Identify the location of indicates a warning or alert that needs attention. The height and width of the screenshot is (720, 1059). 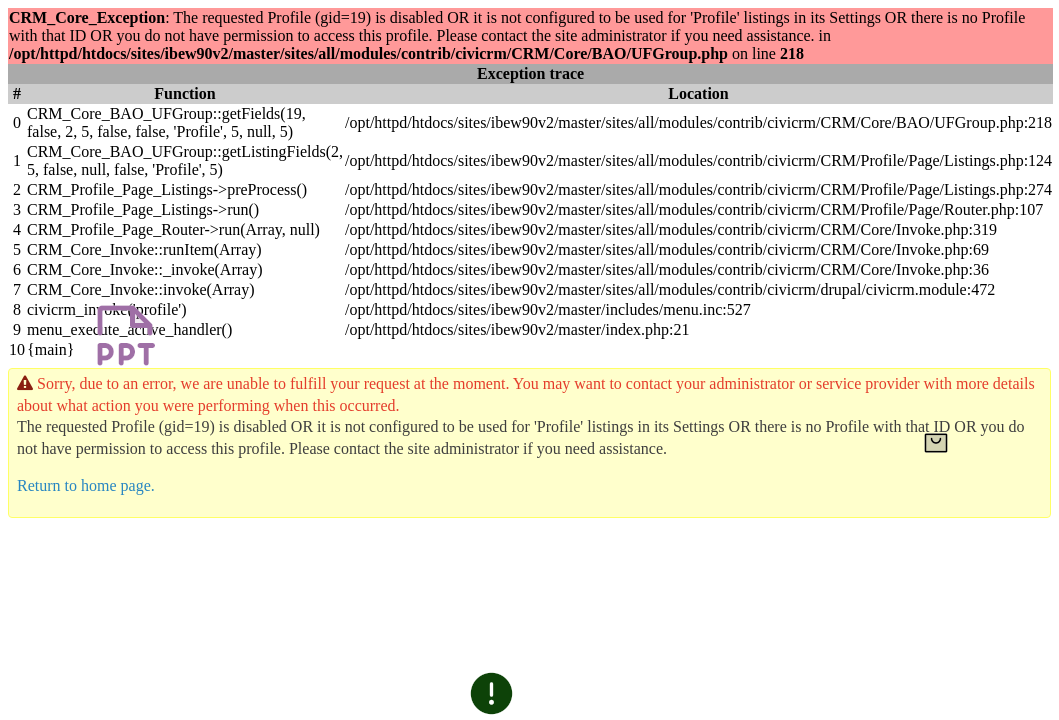
(491, 693).